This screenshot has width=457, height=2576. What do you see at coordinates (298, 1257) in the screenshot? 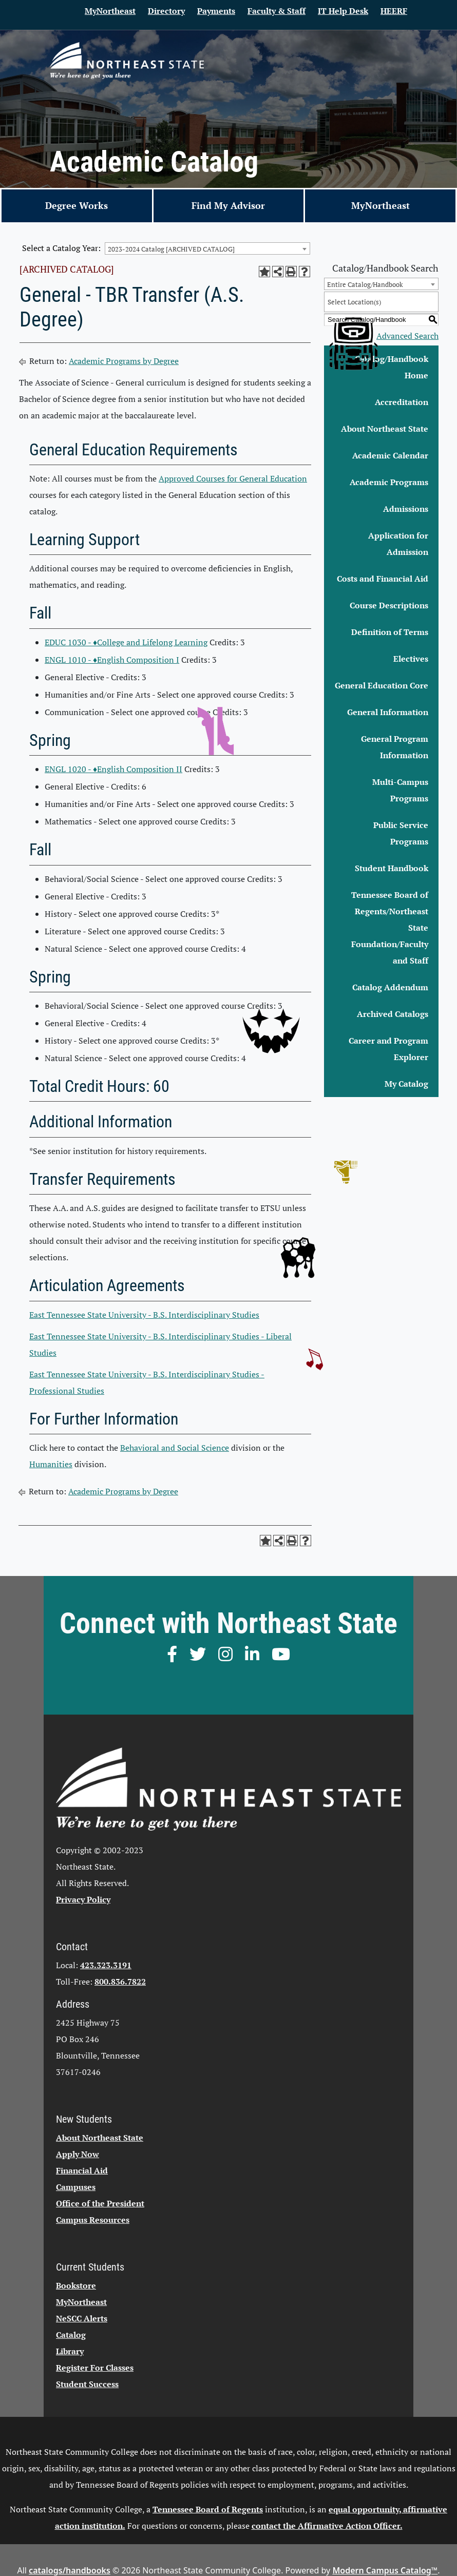
I see `indicates honey or sweetener ingredient` at bounding box center [298, 1257].